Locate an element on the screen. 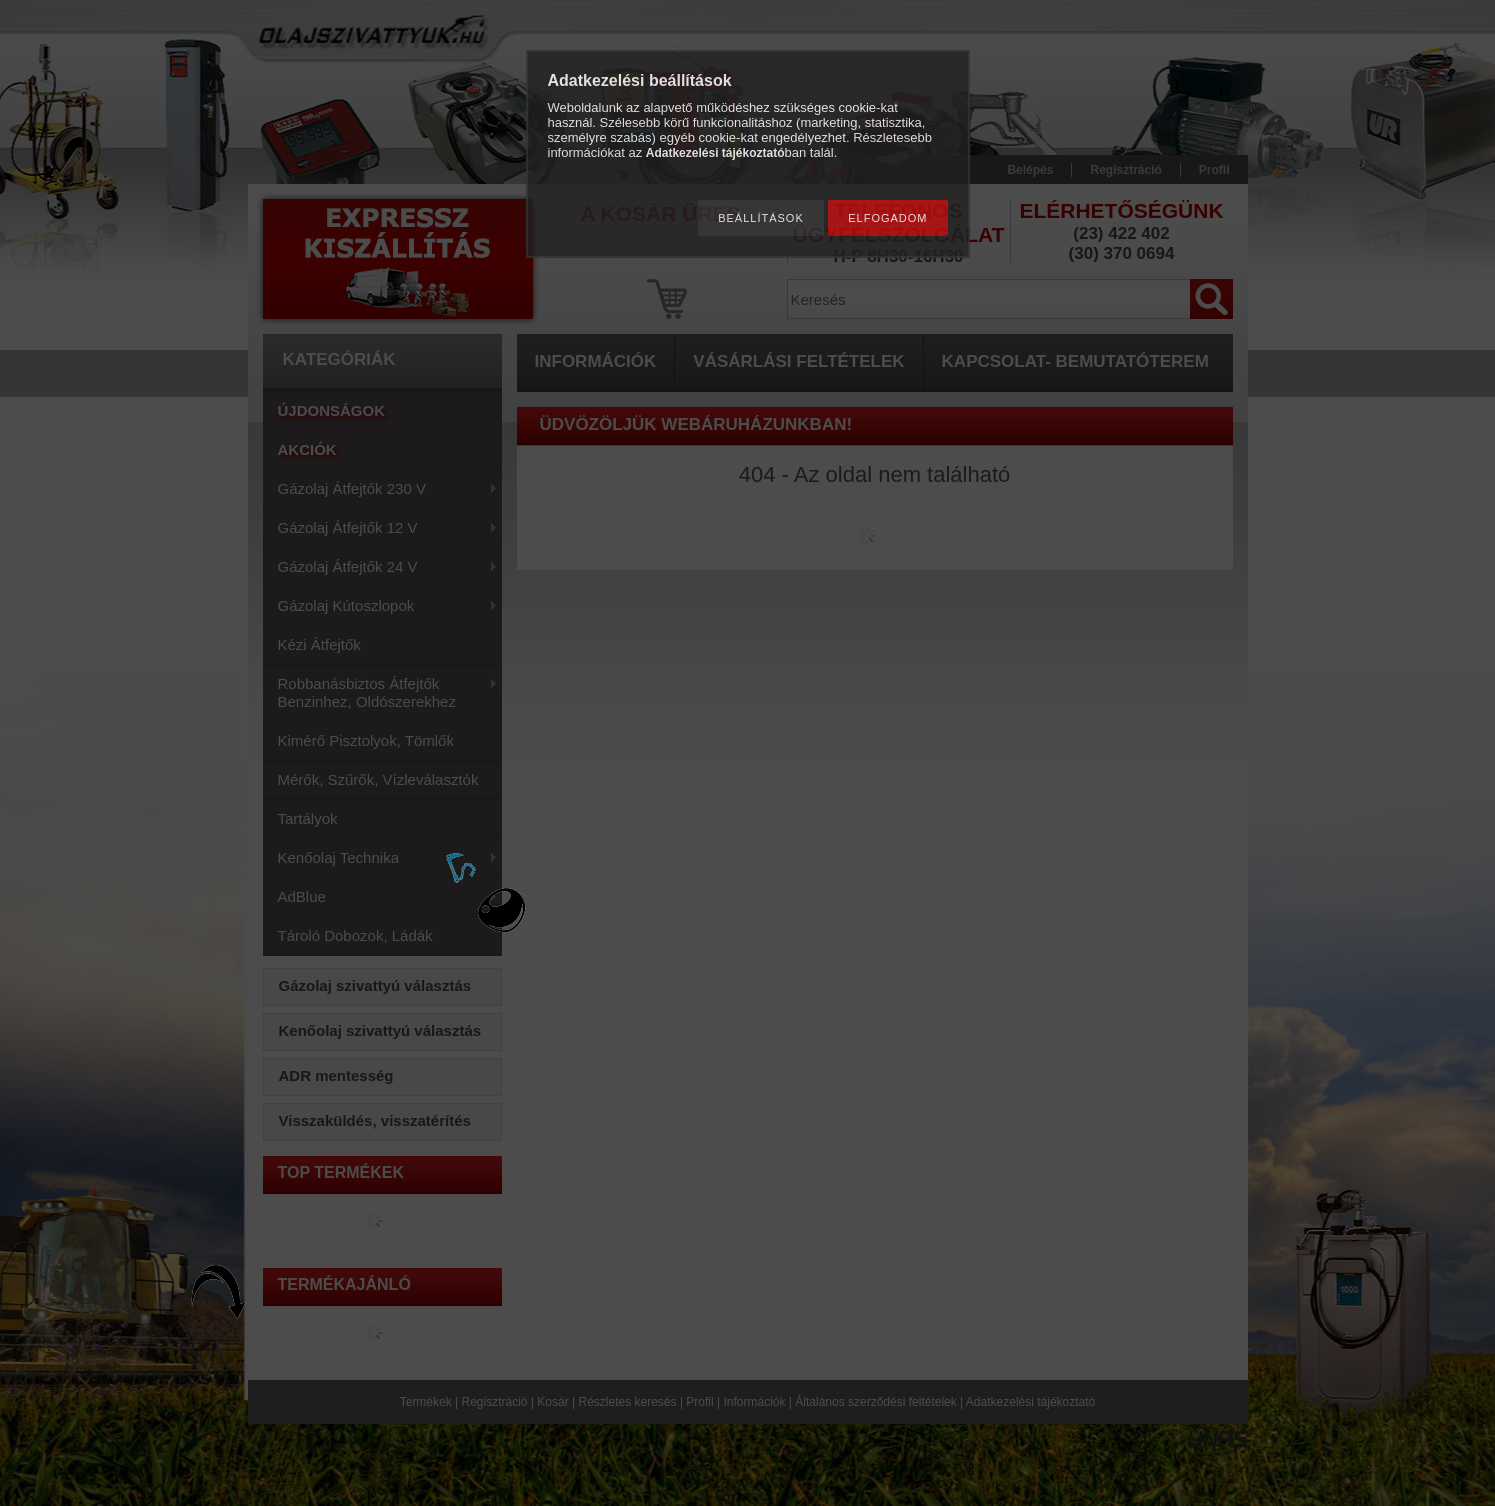 The height and width of the screenshot is (1506, 1495). perform a dunk or slam action in a game is located at coordinates (218, 1292).